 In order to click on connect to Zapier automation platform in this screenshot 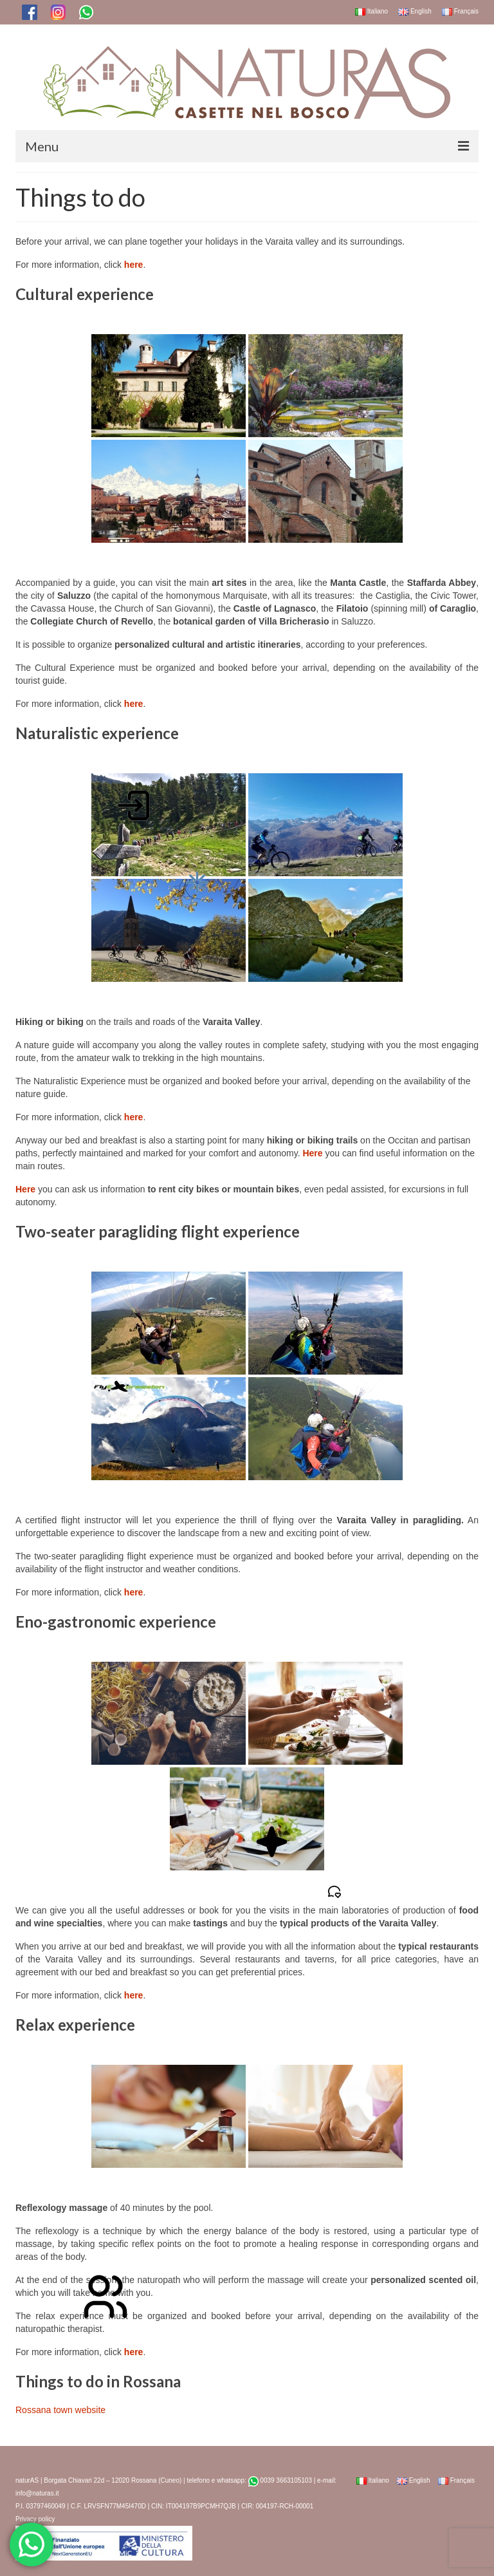, I will do `click(197, 882)`.